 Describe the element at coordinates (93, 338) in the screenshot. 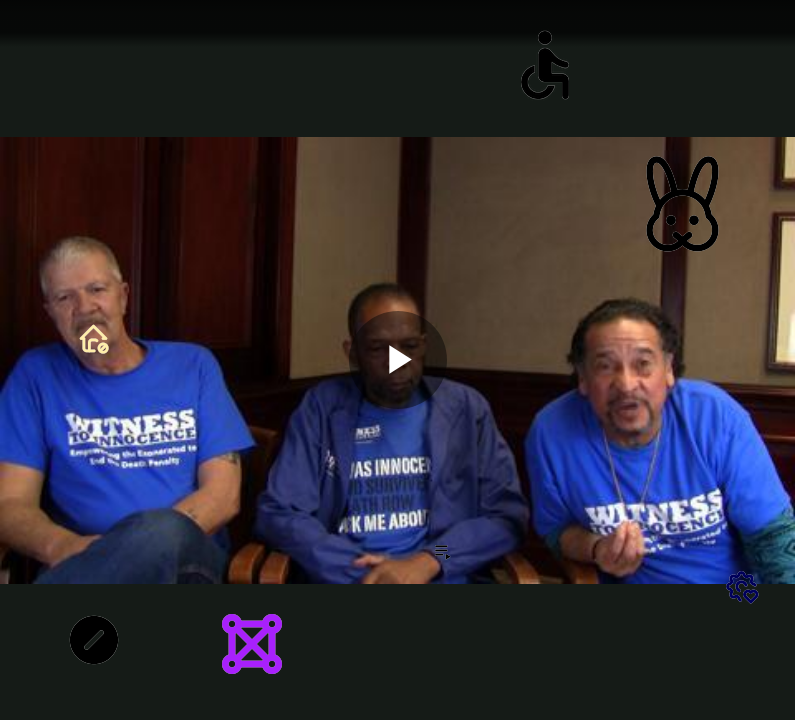

I see `cancel home or residence selection` at that location.